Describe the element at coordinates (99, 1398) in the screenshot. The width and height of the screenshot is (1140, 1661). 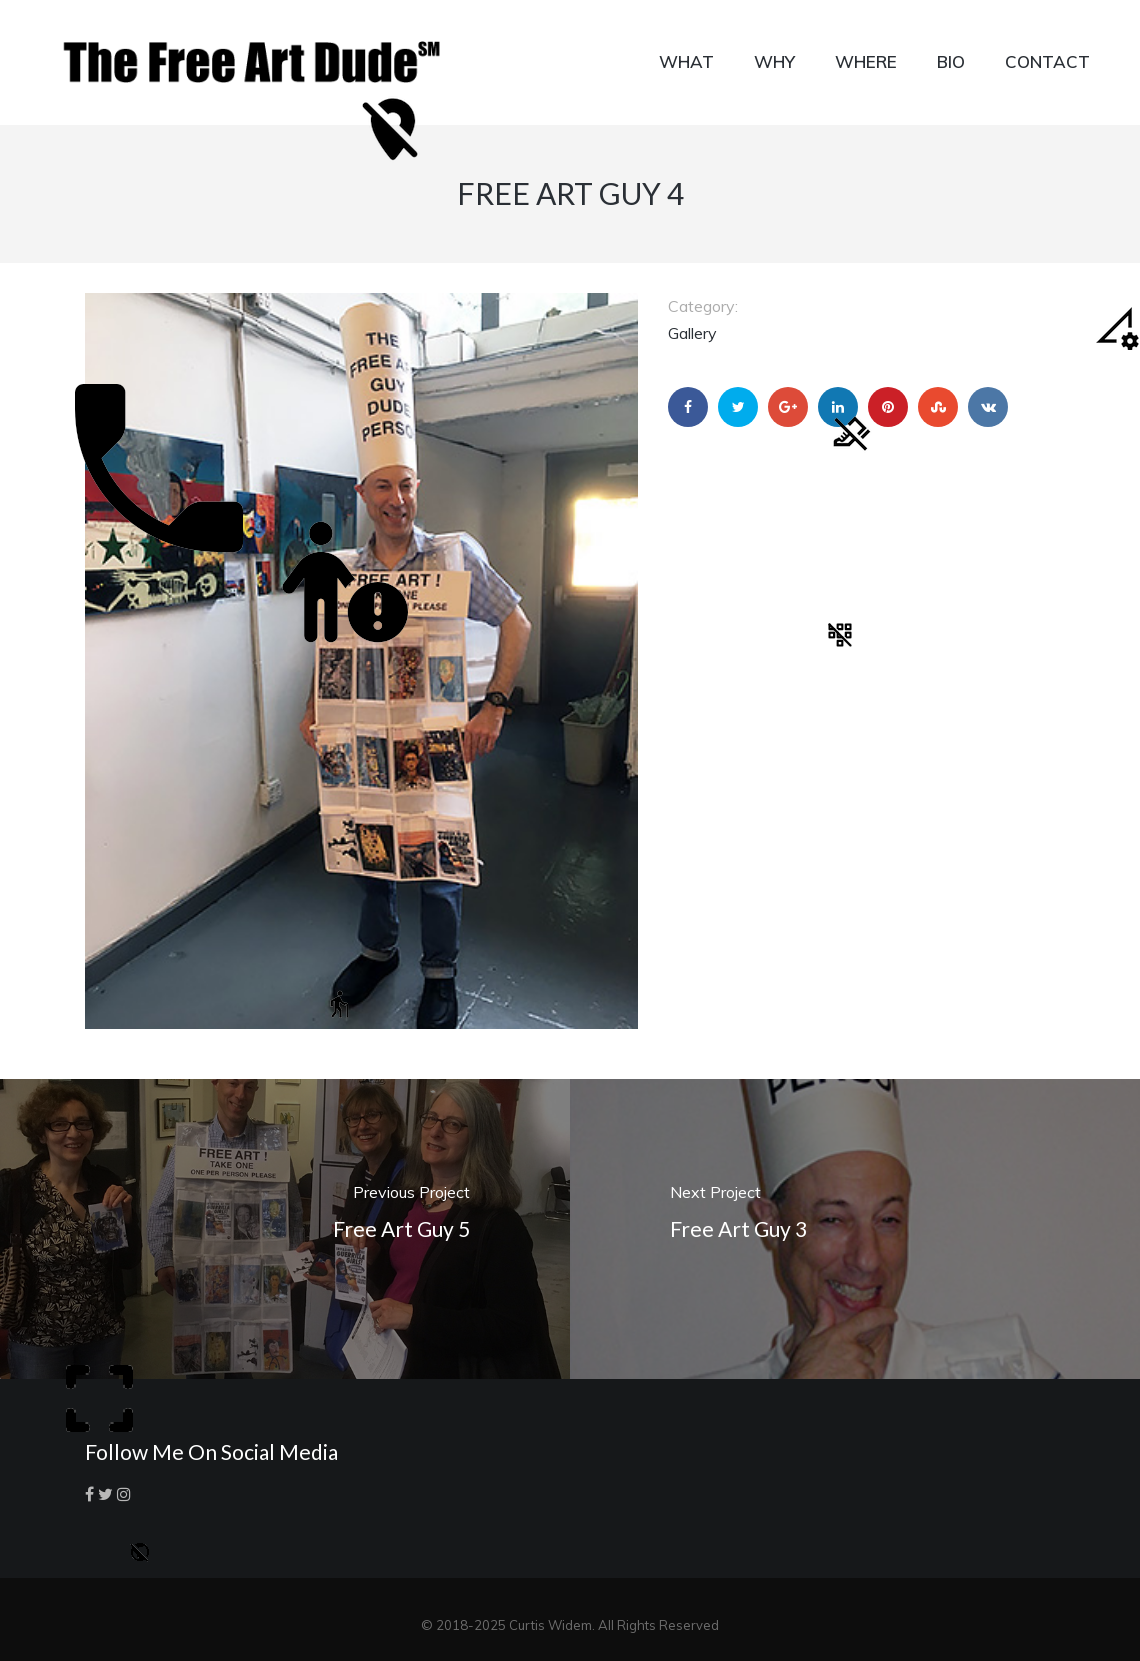
I see `expand to fullscreen mode` at that location.